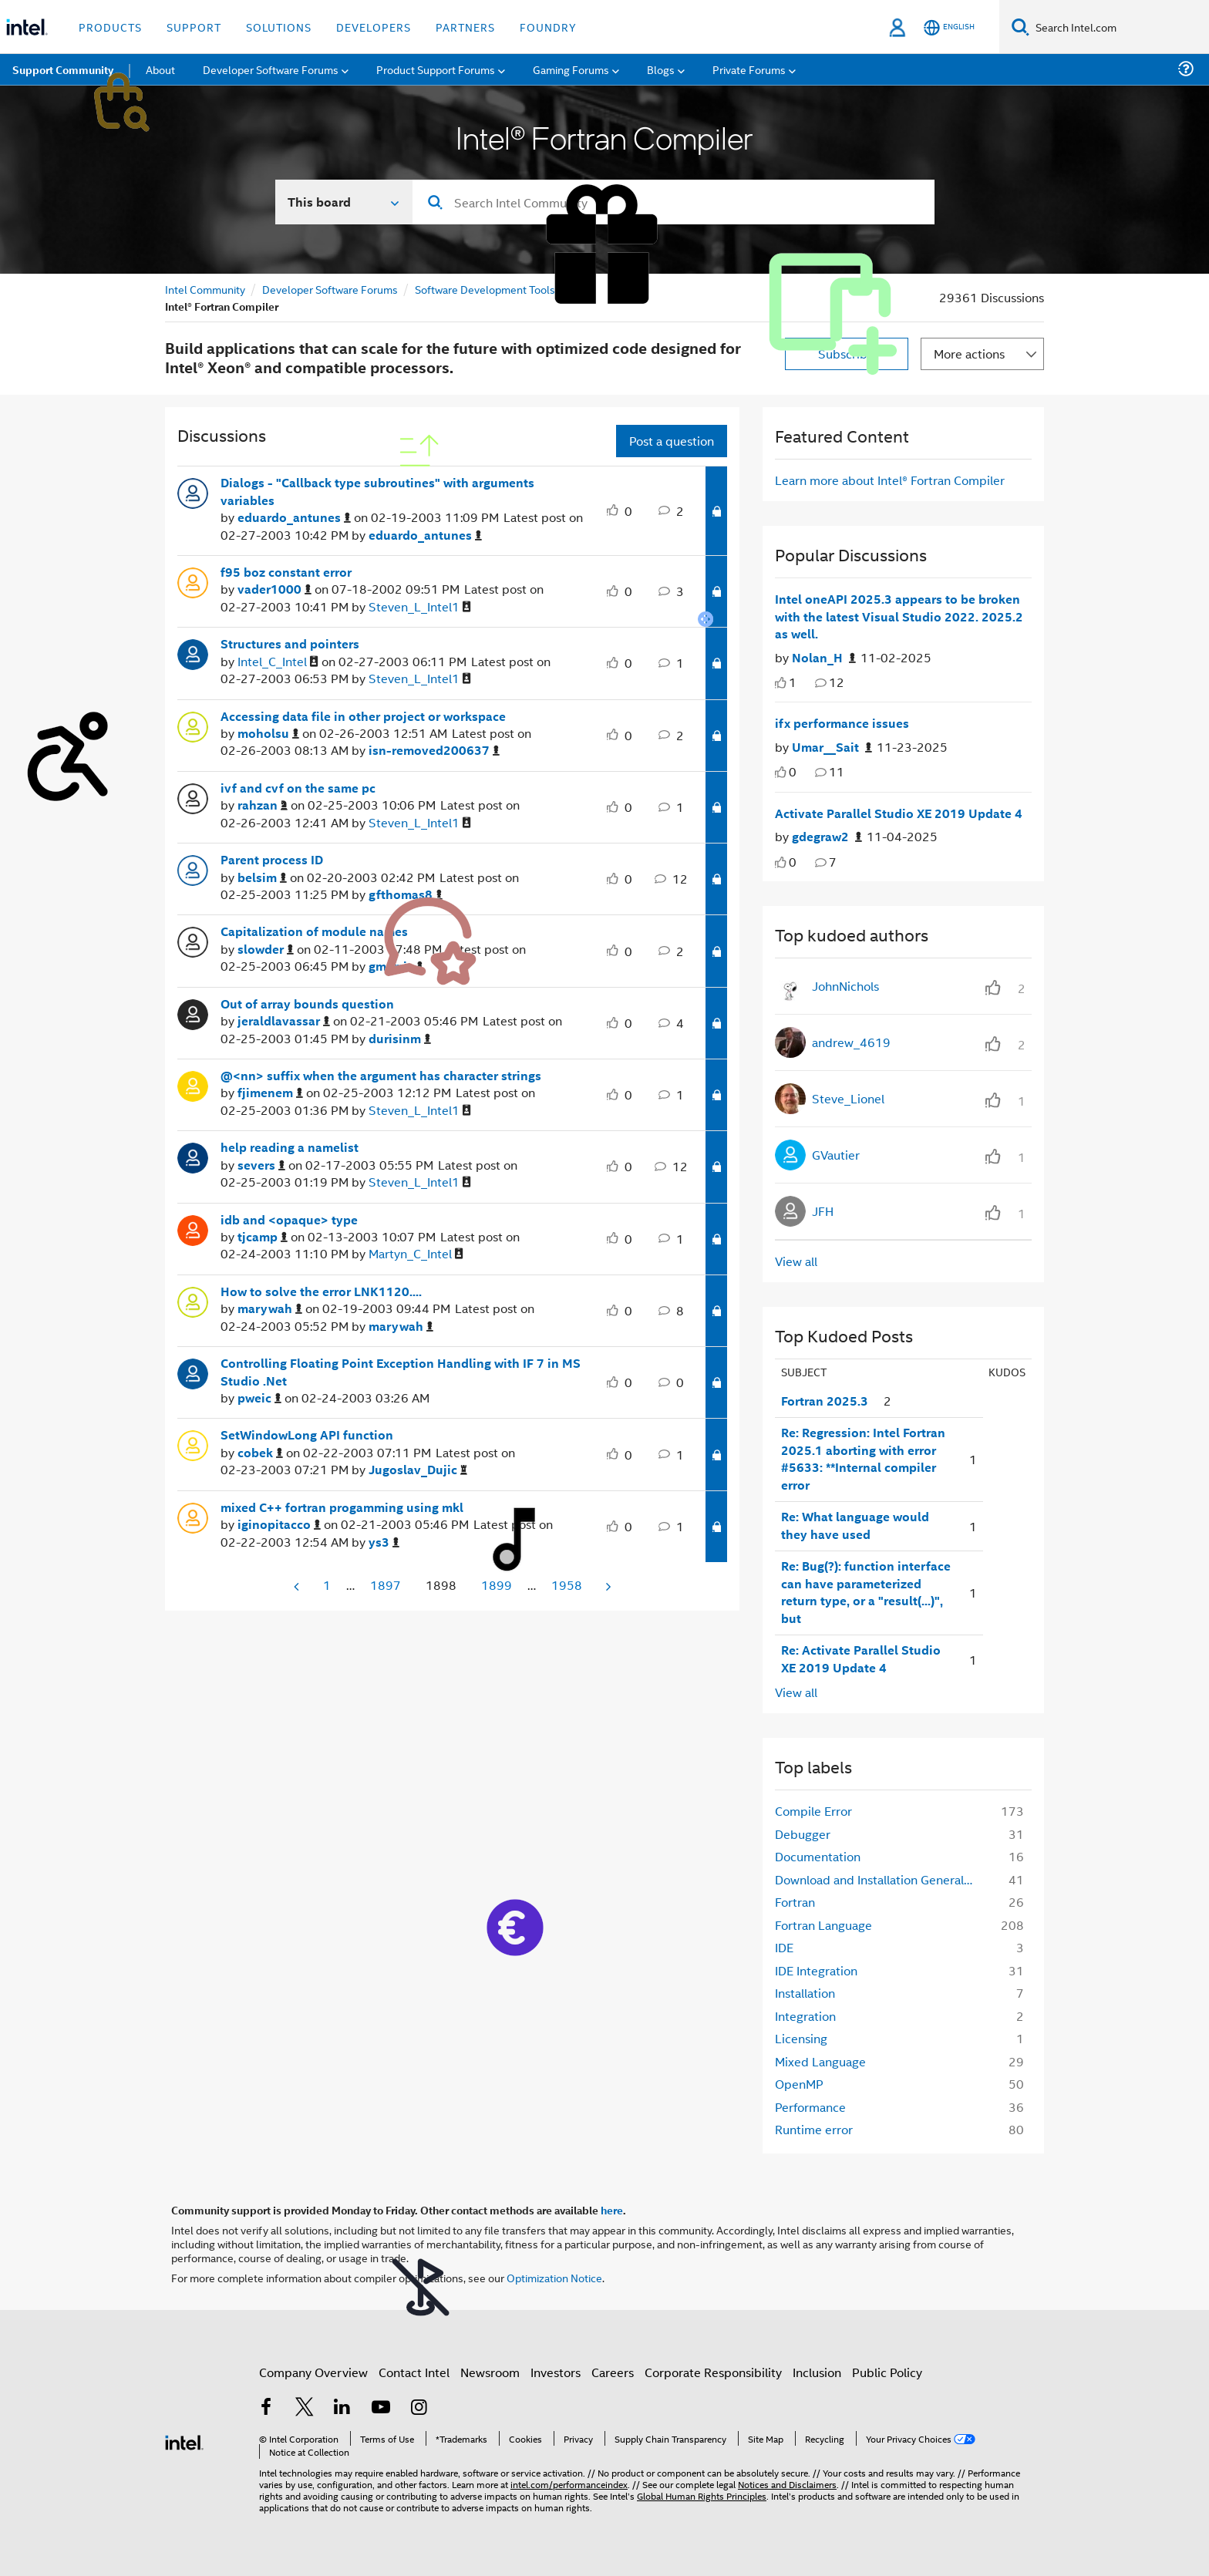  Describe the element at coordinates (420, 2287) in the screenshot. I see `golf feature unavailable or disabled` at that location.